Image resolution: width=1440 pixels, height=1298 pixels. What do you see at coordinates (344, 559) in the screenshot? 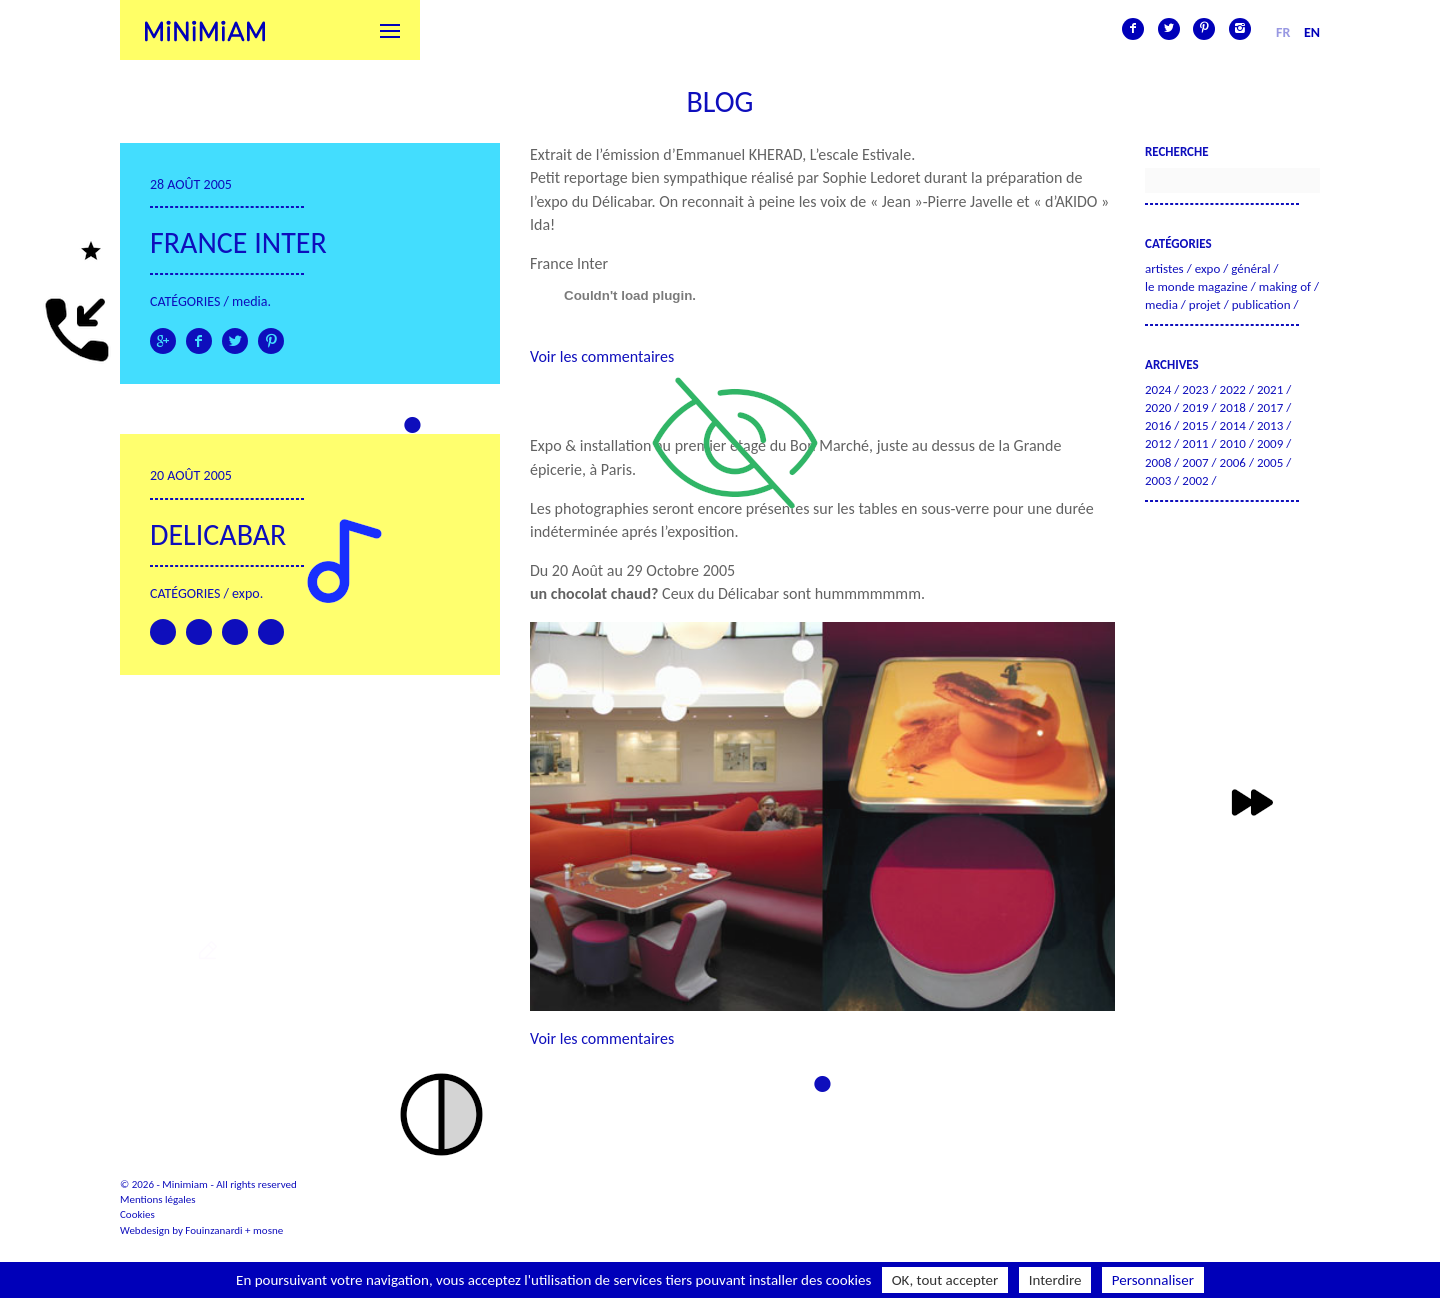
I see `access music or audio player` at bounding box center [344, 559].